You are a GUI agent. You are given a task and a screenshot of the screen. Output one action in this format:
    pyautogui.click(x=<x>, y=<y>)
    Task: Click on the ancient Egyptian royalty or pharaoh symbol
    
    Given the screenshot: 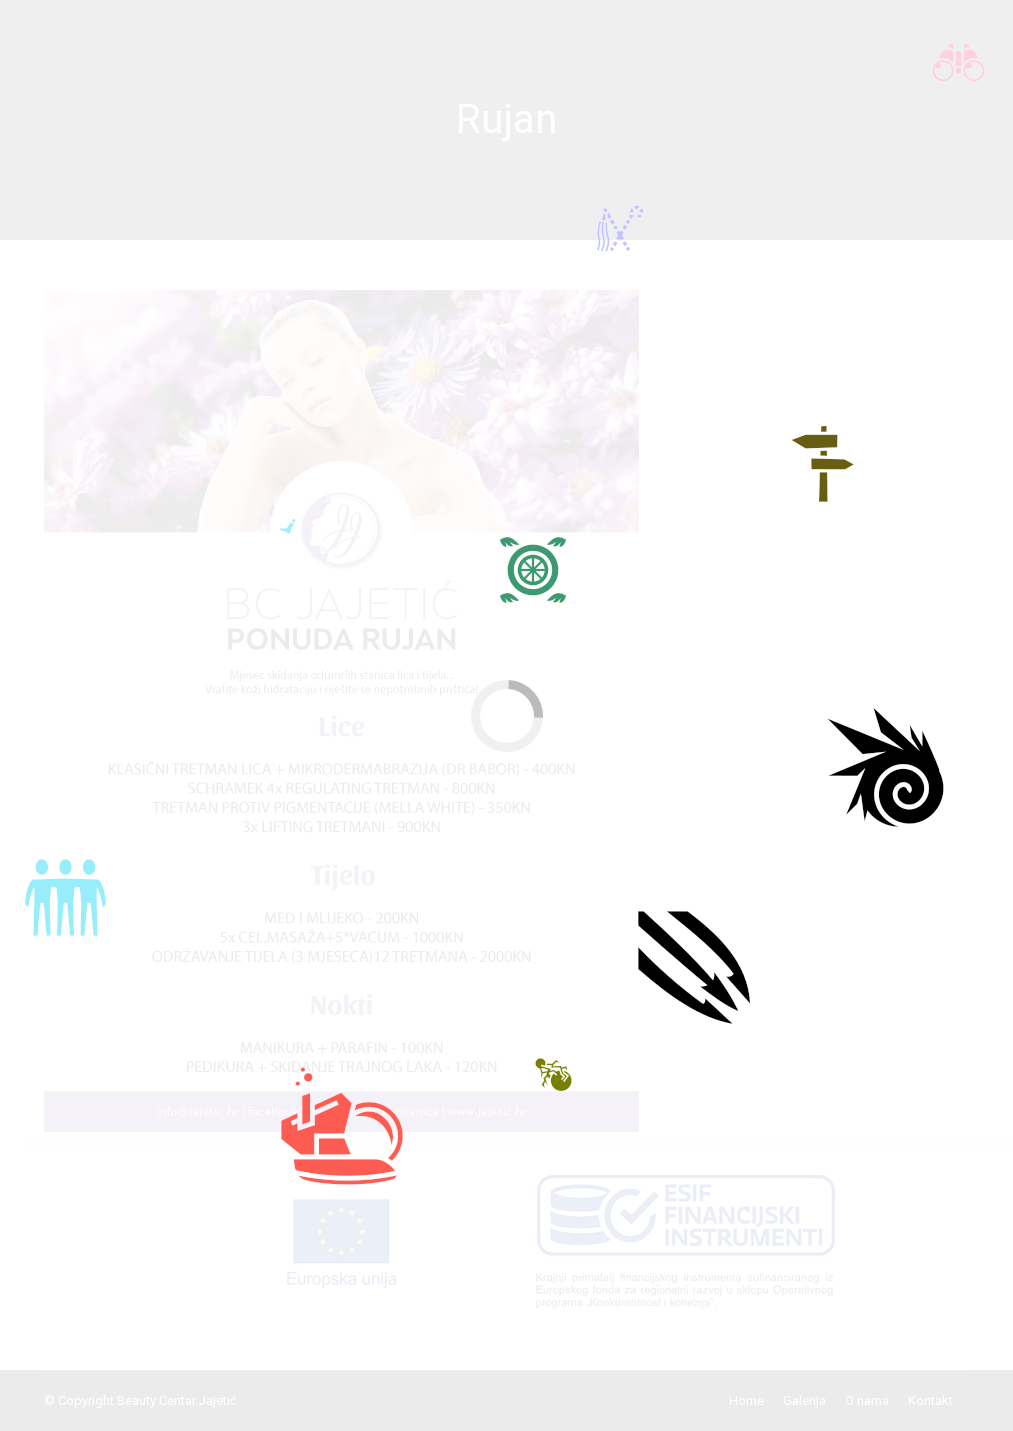 What is the action you would take?
    pyautogui.click(x=620, y=228)
    